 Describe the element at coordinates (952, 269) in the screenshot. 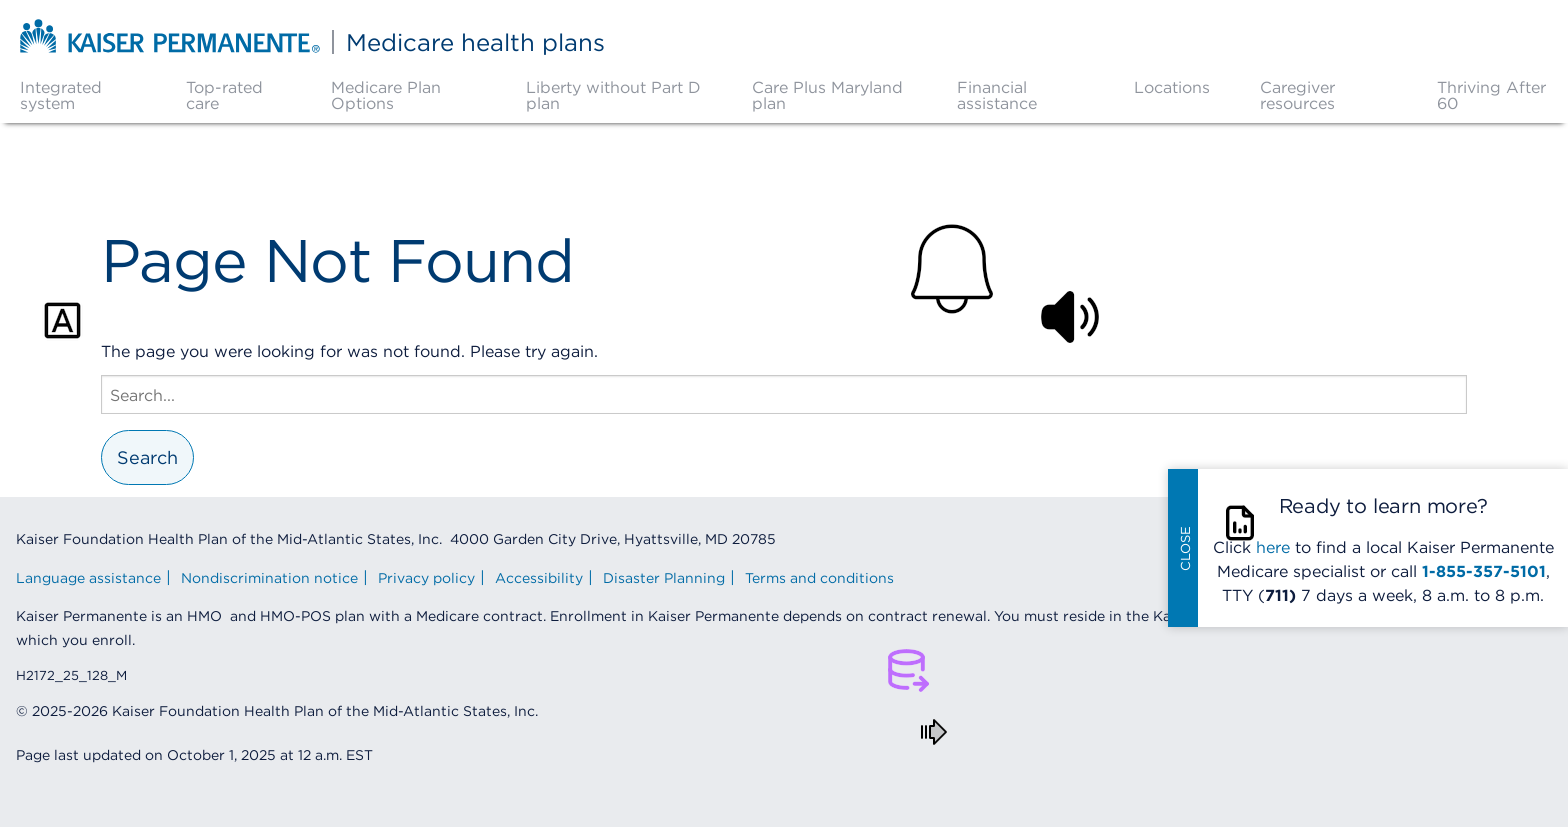

I see `view notifications` at that location.